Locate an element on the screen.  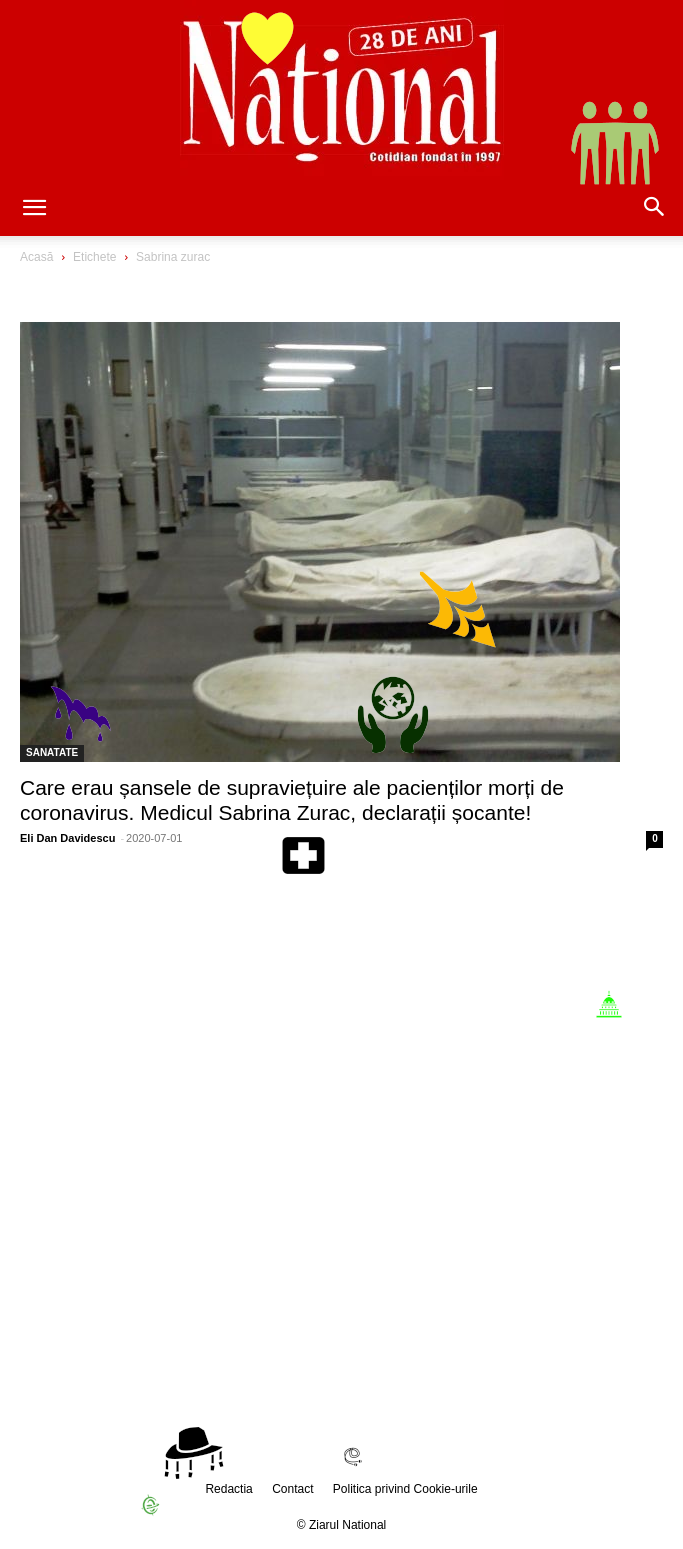
indicates damage or injury status in a game is located at coordinates (80, 715).